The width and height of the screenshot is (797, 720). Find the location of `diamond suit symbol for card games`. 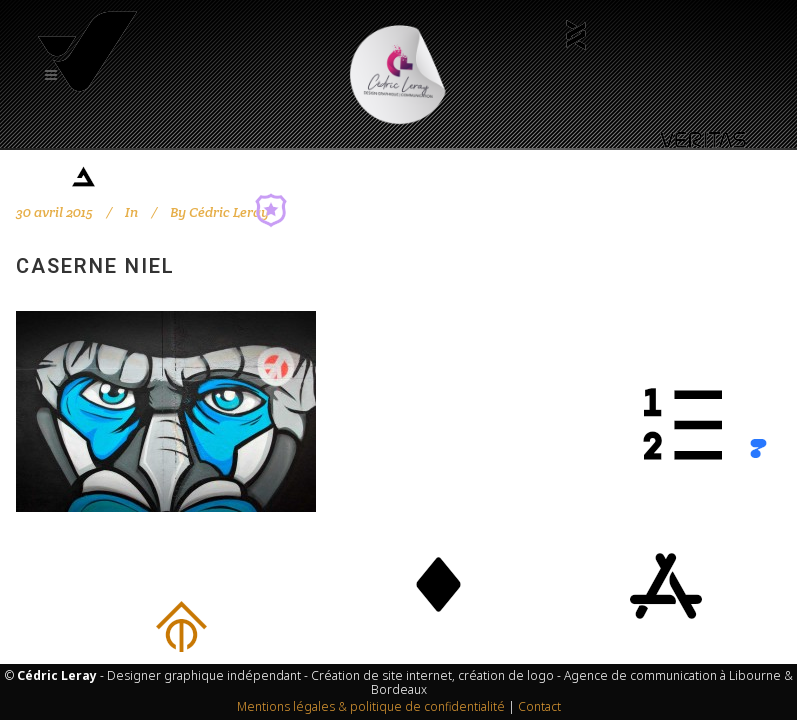

diamond suit symbol for card games is located at coordinates (438, 584).